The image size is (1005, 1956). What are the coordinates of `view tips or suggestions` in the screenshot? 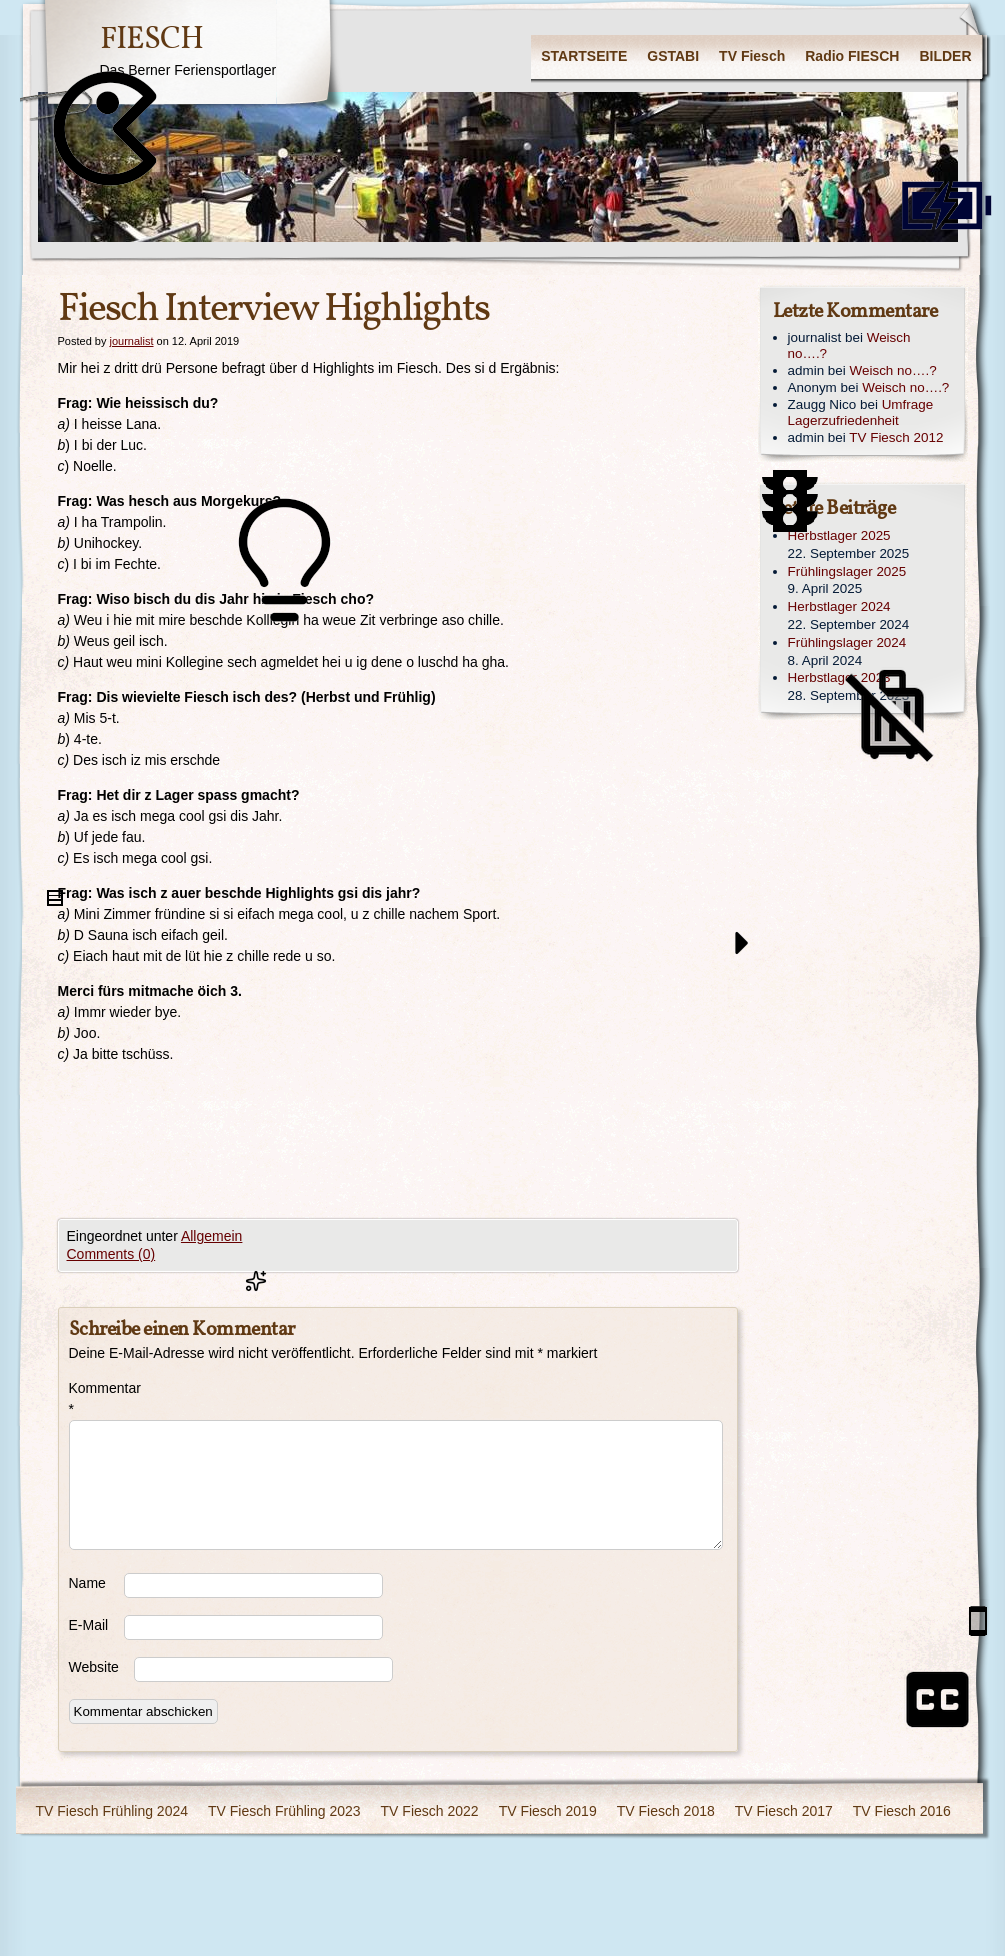 It's located at (284, 561).